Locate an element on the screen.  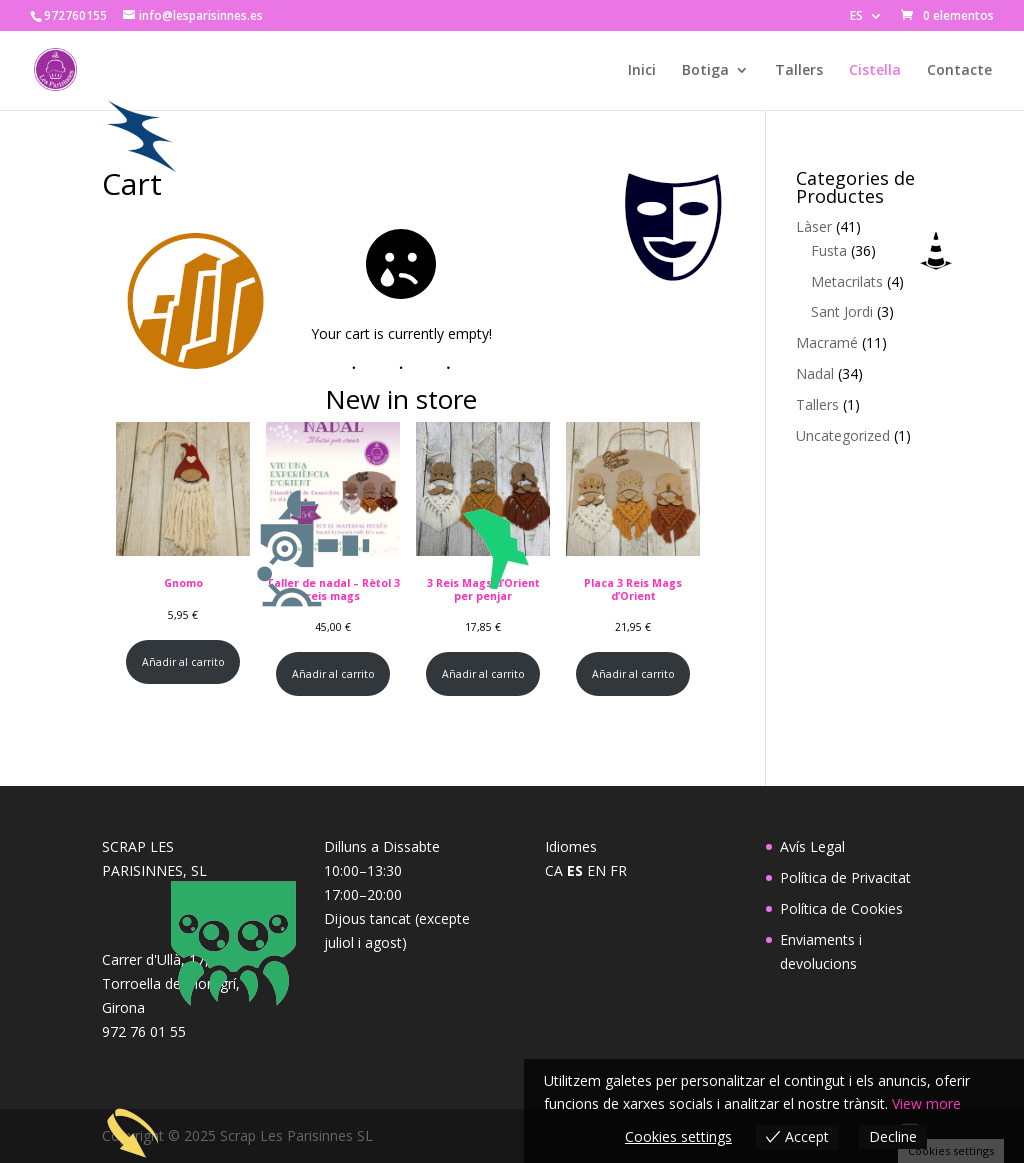
select automated turret weapon is located at coordinates (312, 547).